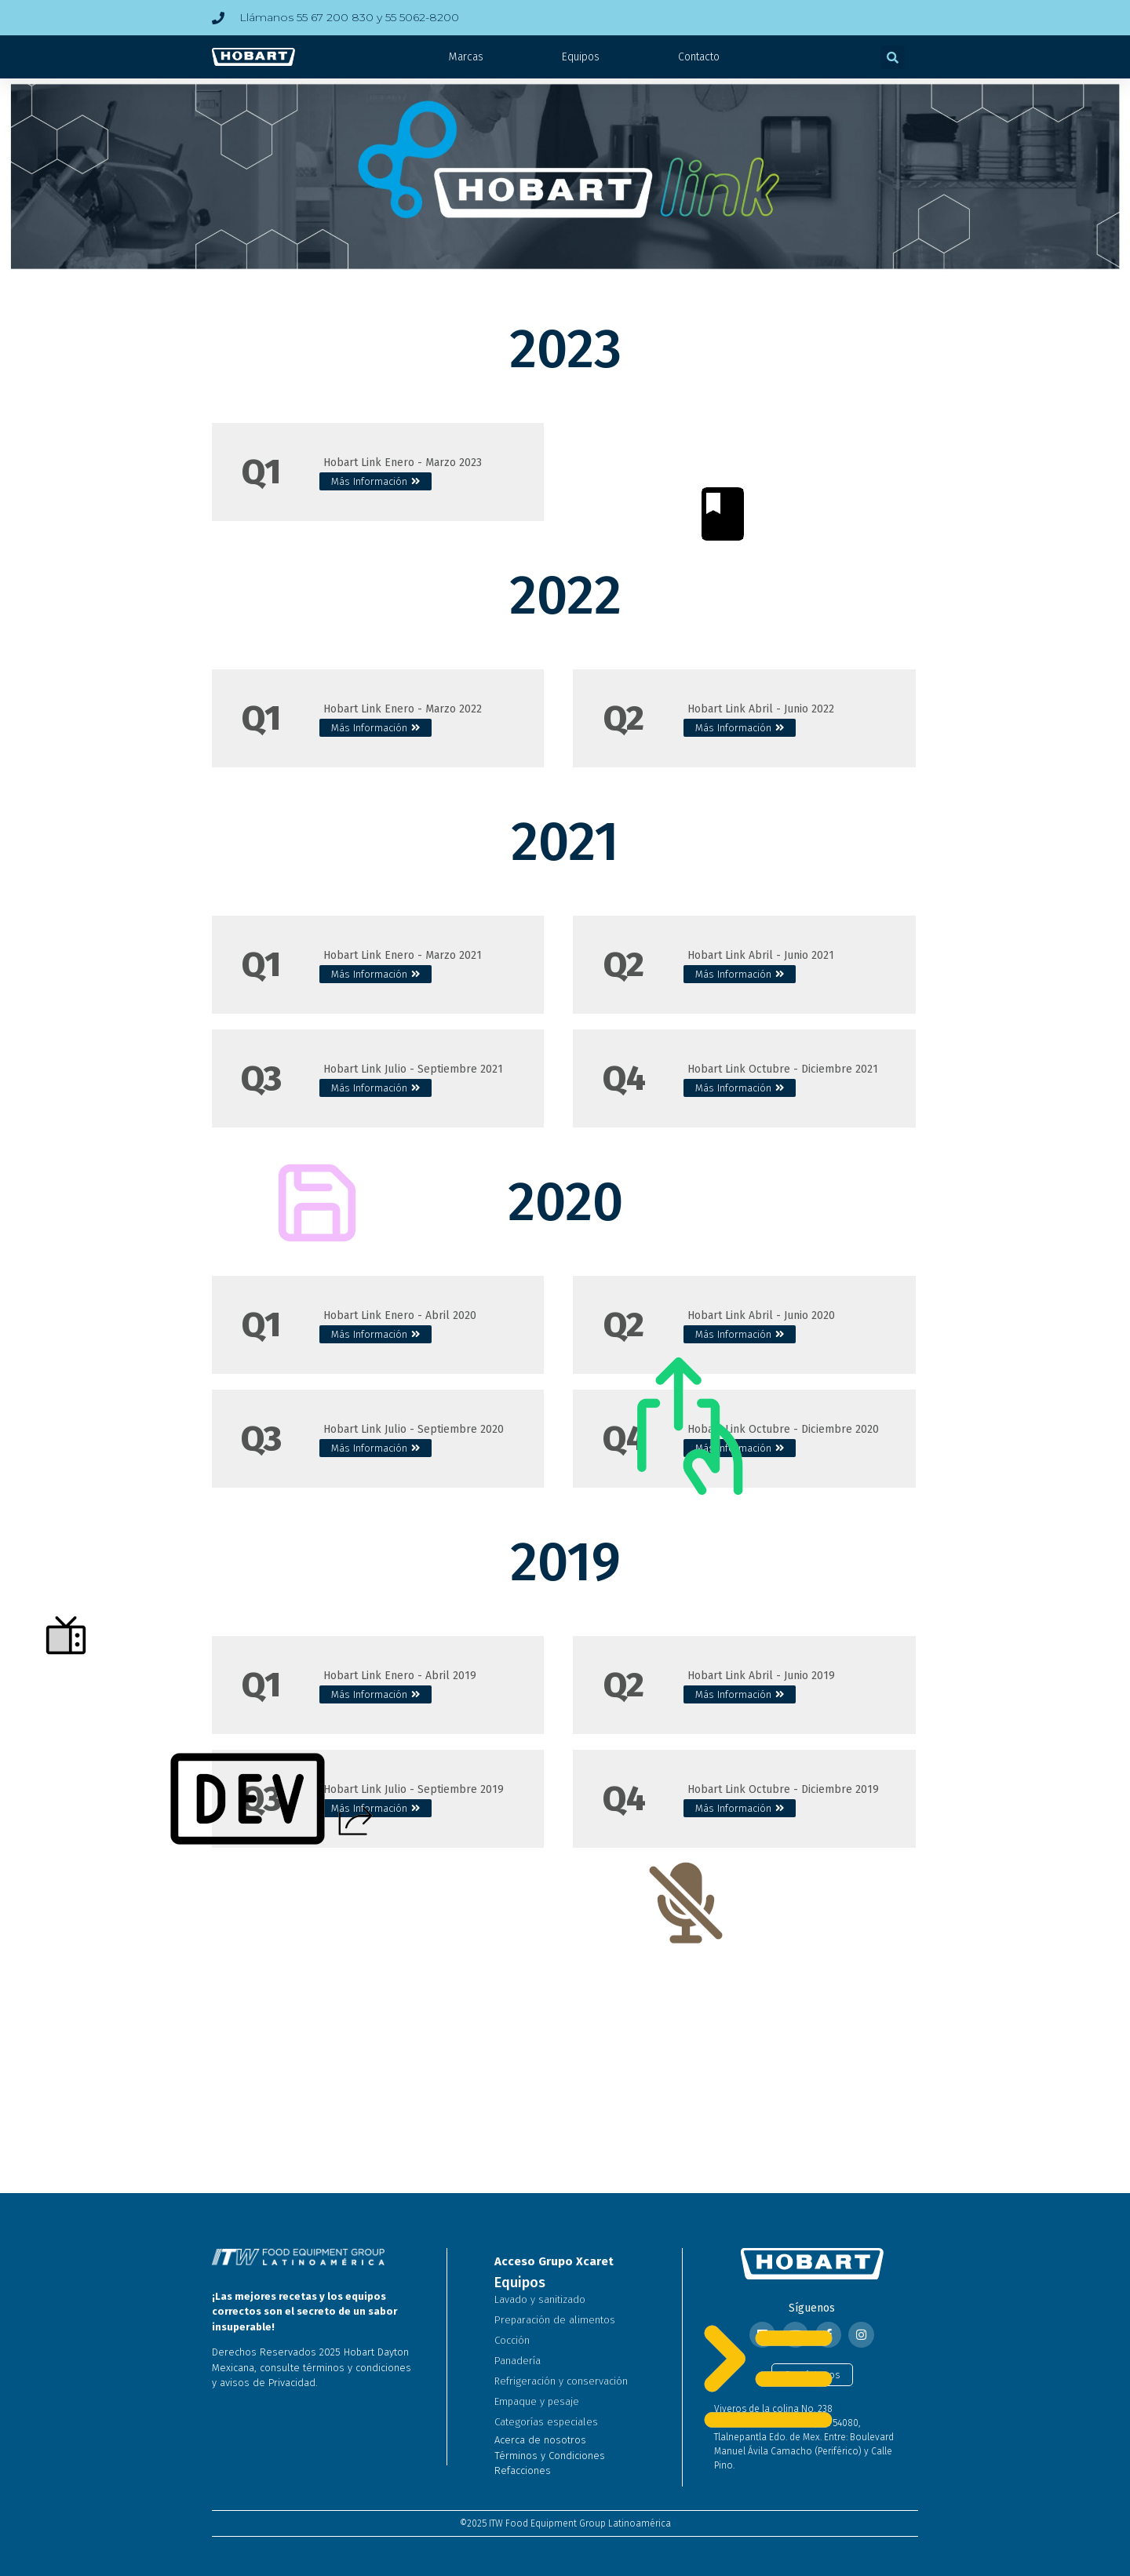  What do you see at coordinates (355, 1820) in the screenshot?
I see `share this content` at bounding box center [355, 1820].